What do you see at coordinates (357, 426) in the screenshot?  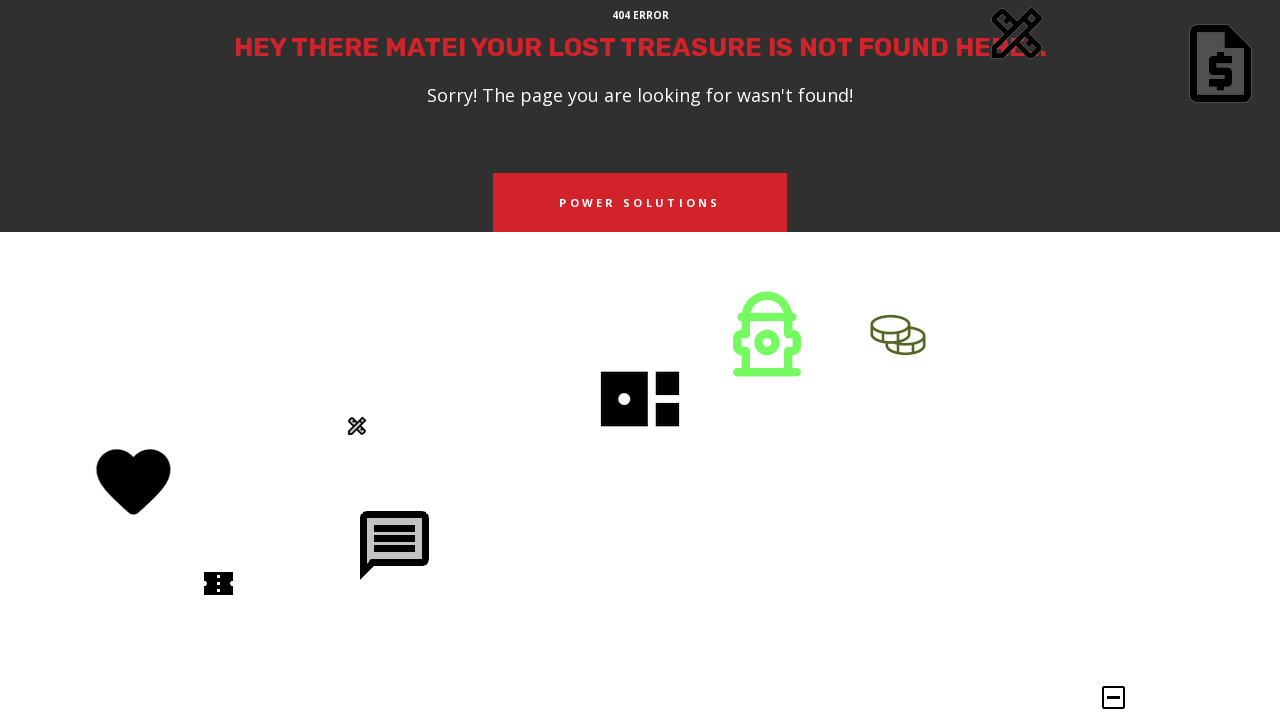 I see `access design tools or editing options` at bounding box center [357, 426].